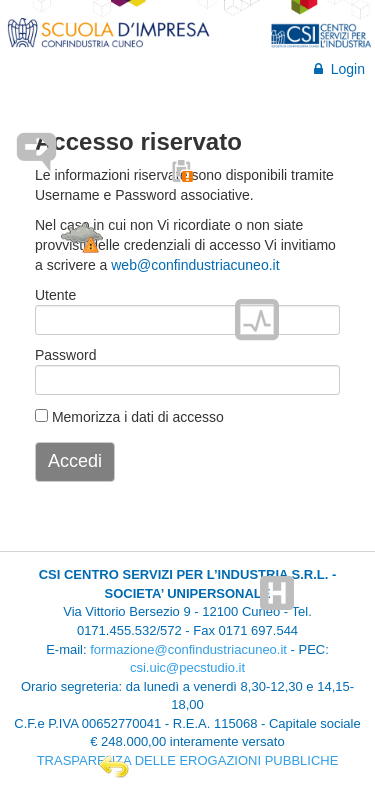 The image size is (375, 790). I want to click on indicates severe weather warning in your area, so click(82, 236).